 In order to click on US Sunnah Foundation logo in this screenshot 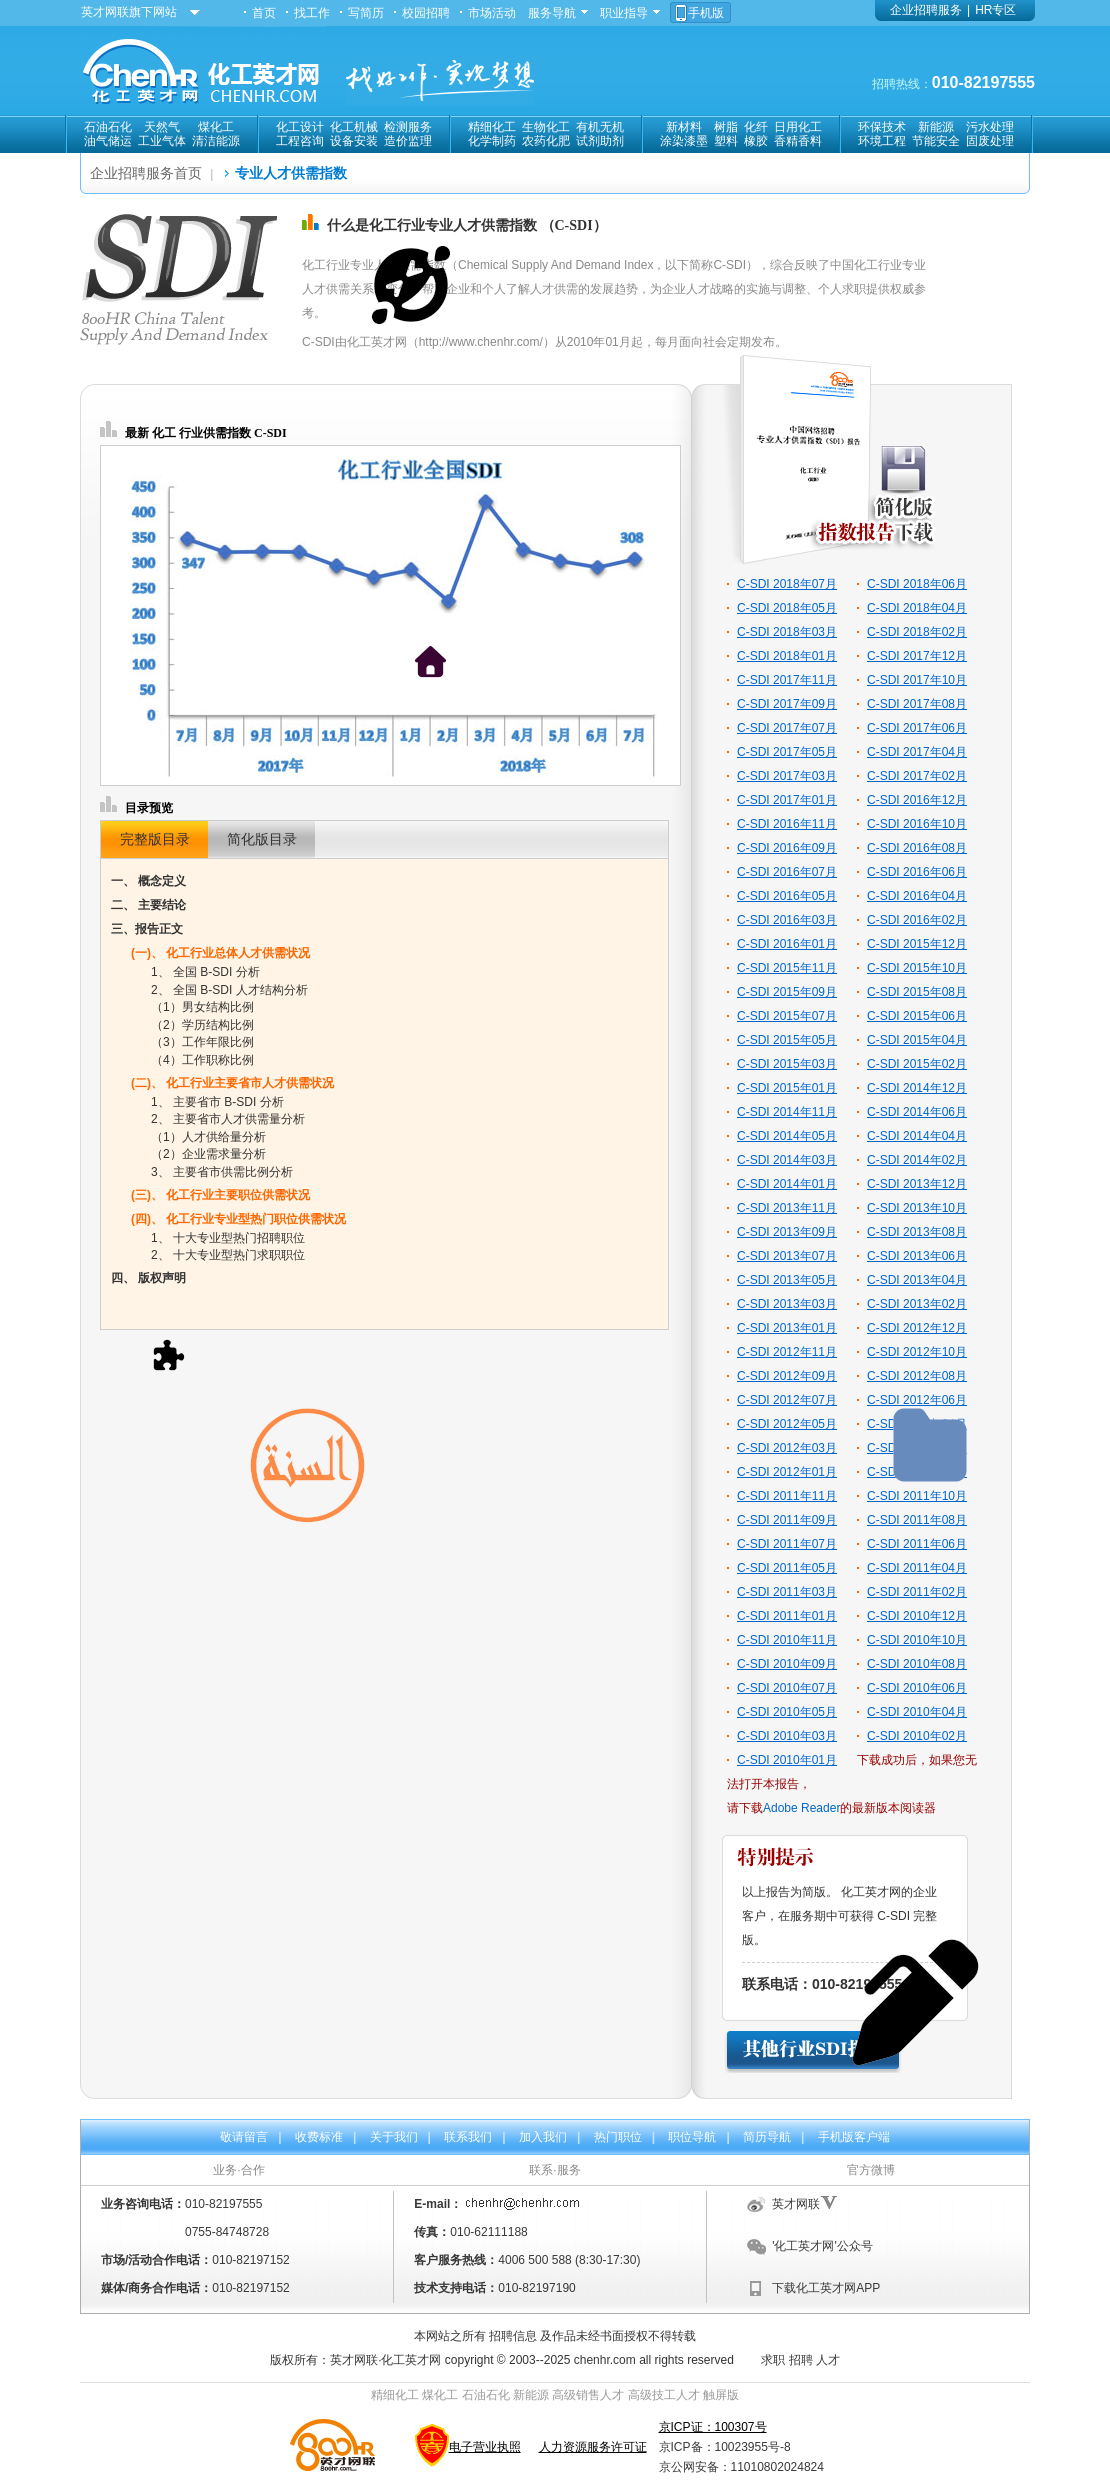, I will do `click(307, 1462)`.